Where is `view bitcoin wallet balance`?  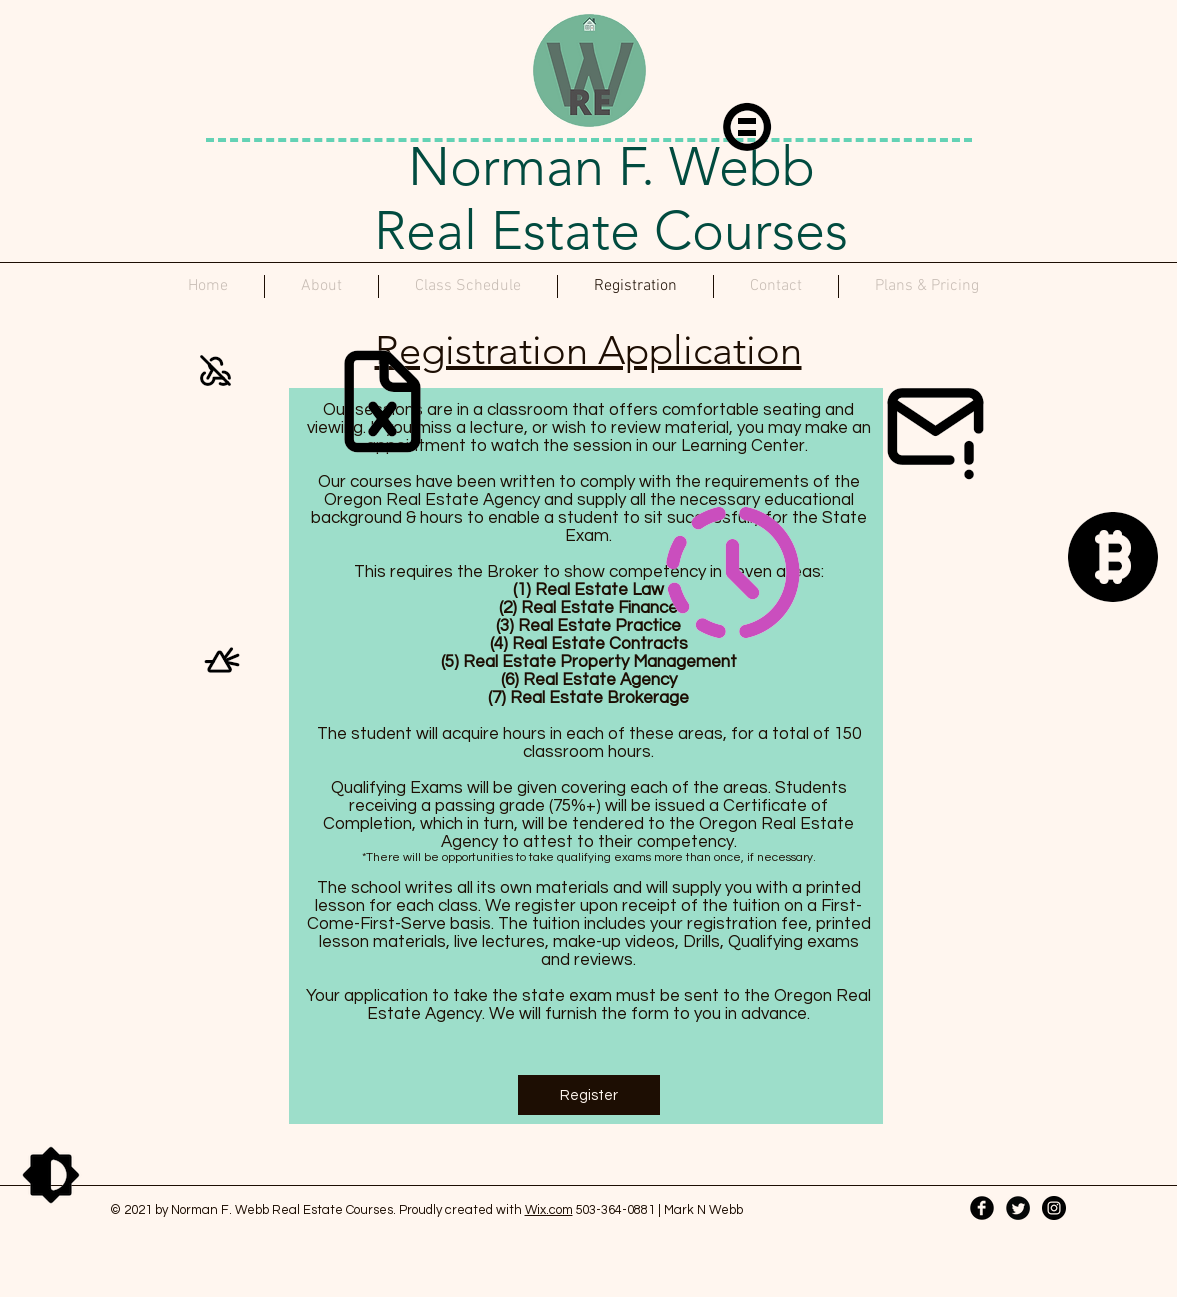
view bitcoin wallet balance is located at coordinates (1113, 557).